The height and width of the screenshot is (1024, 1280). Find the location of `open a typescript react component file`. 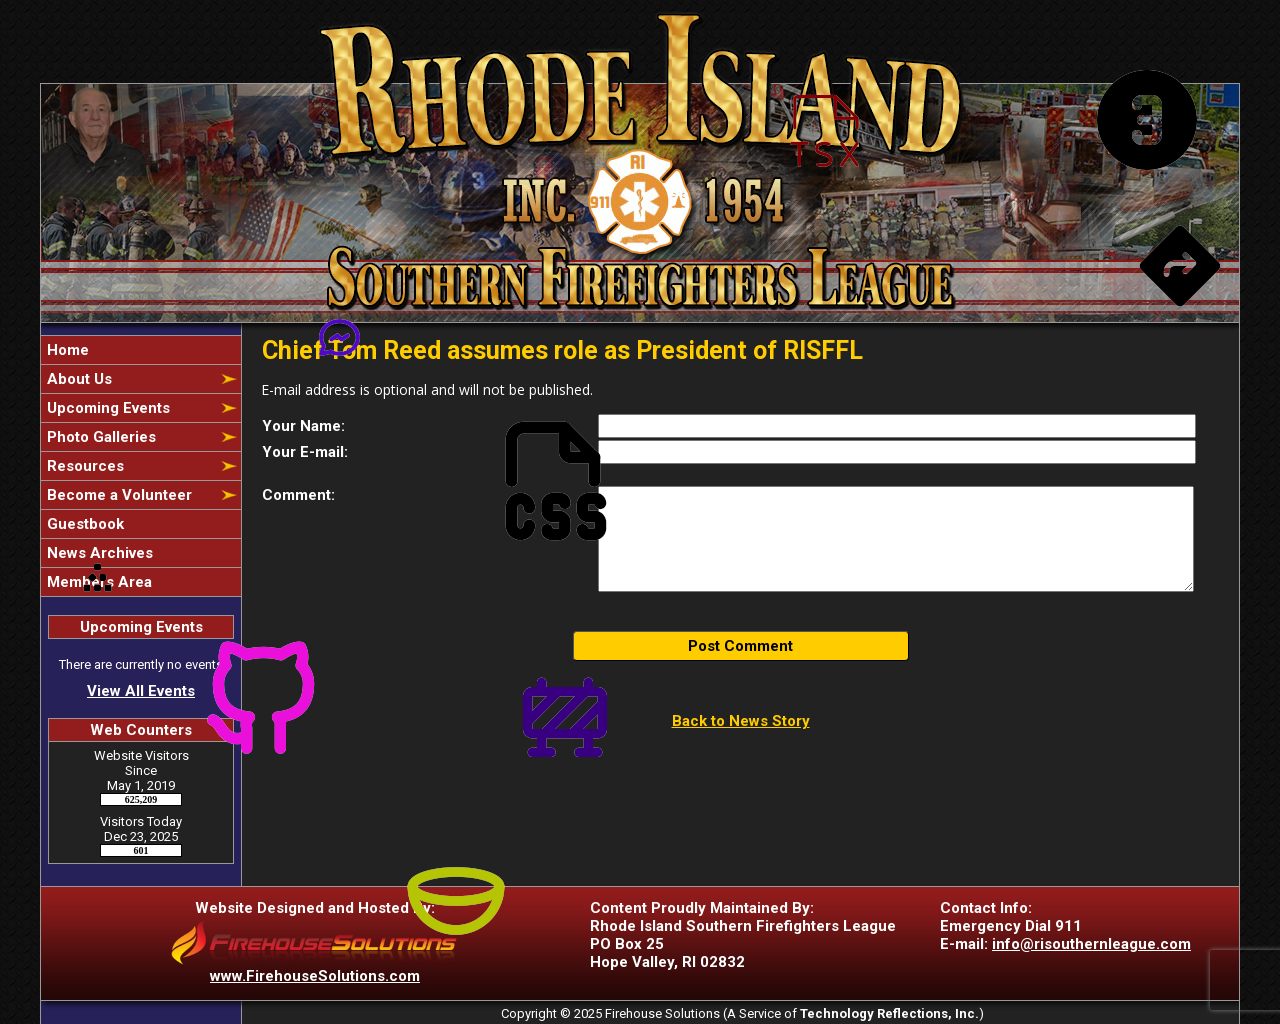

open a typescript react component file is located at coordinates (826, 134).